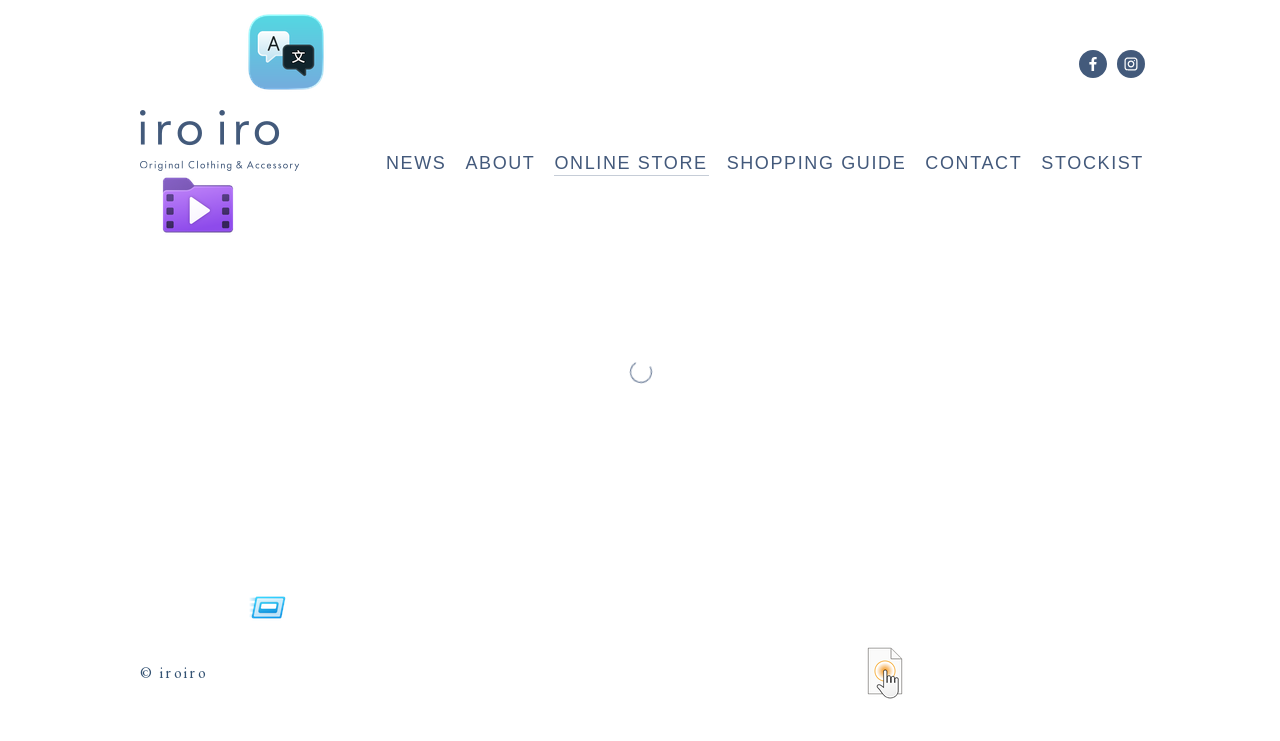 This screenshot has width=1280, height=741. What do you see at coordinates (286, 52) in the screenshot?
I see `open the translation app` at bounding box center [286, 52].